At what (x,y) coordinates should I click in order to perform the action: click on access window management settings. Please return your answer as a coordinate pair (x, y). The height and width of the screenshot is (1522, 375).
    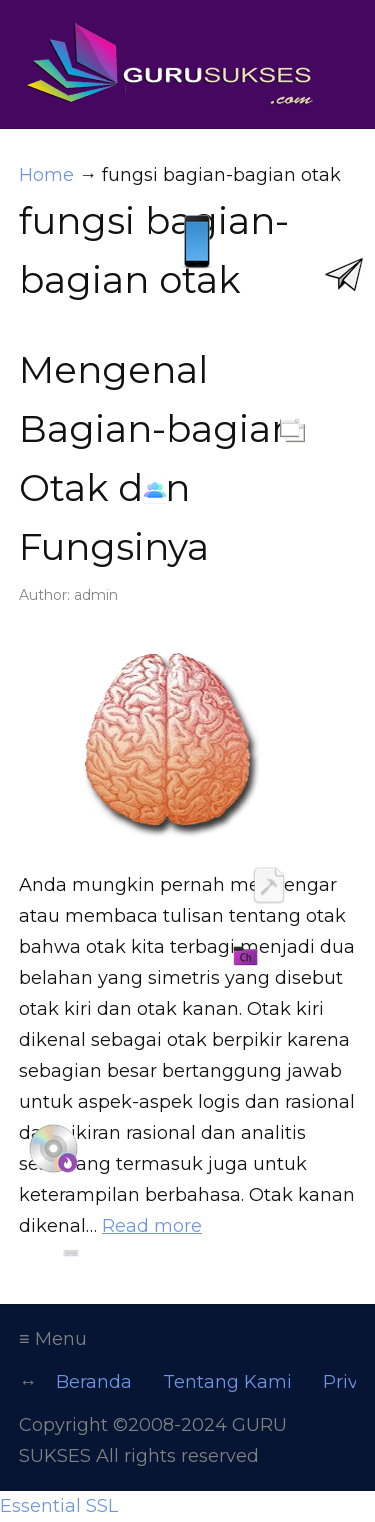
    Looking at the image, I should click on (292, 430).